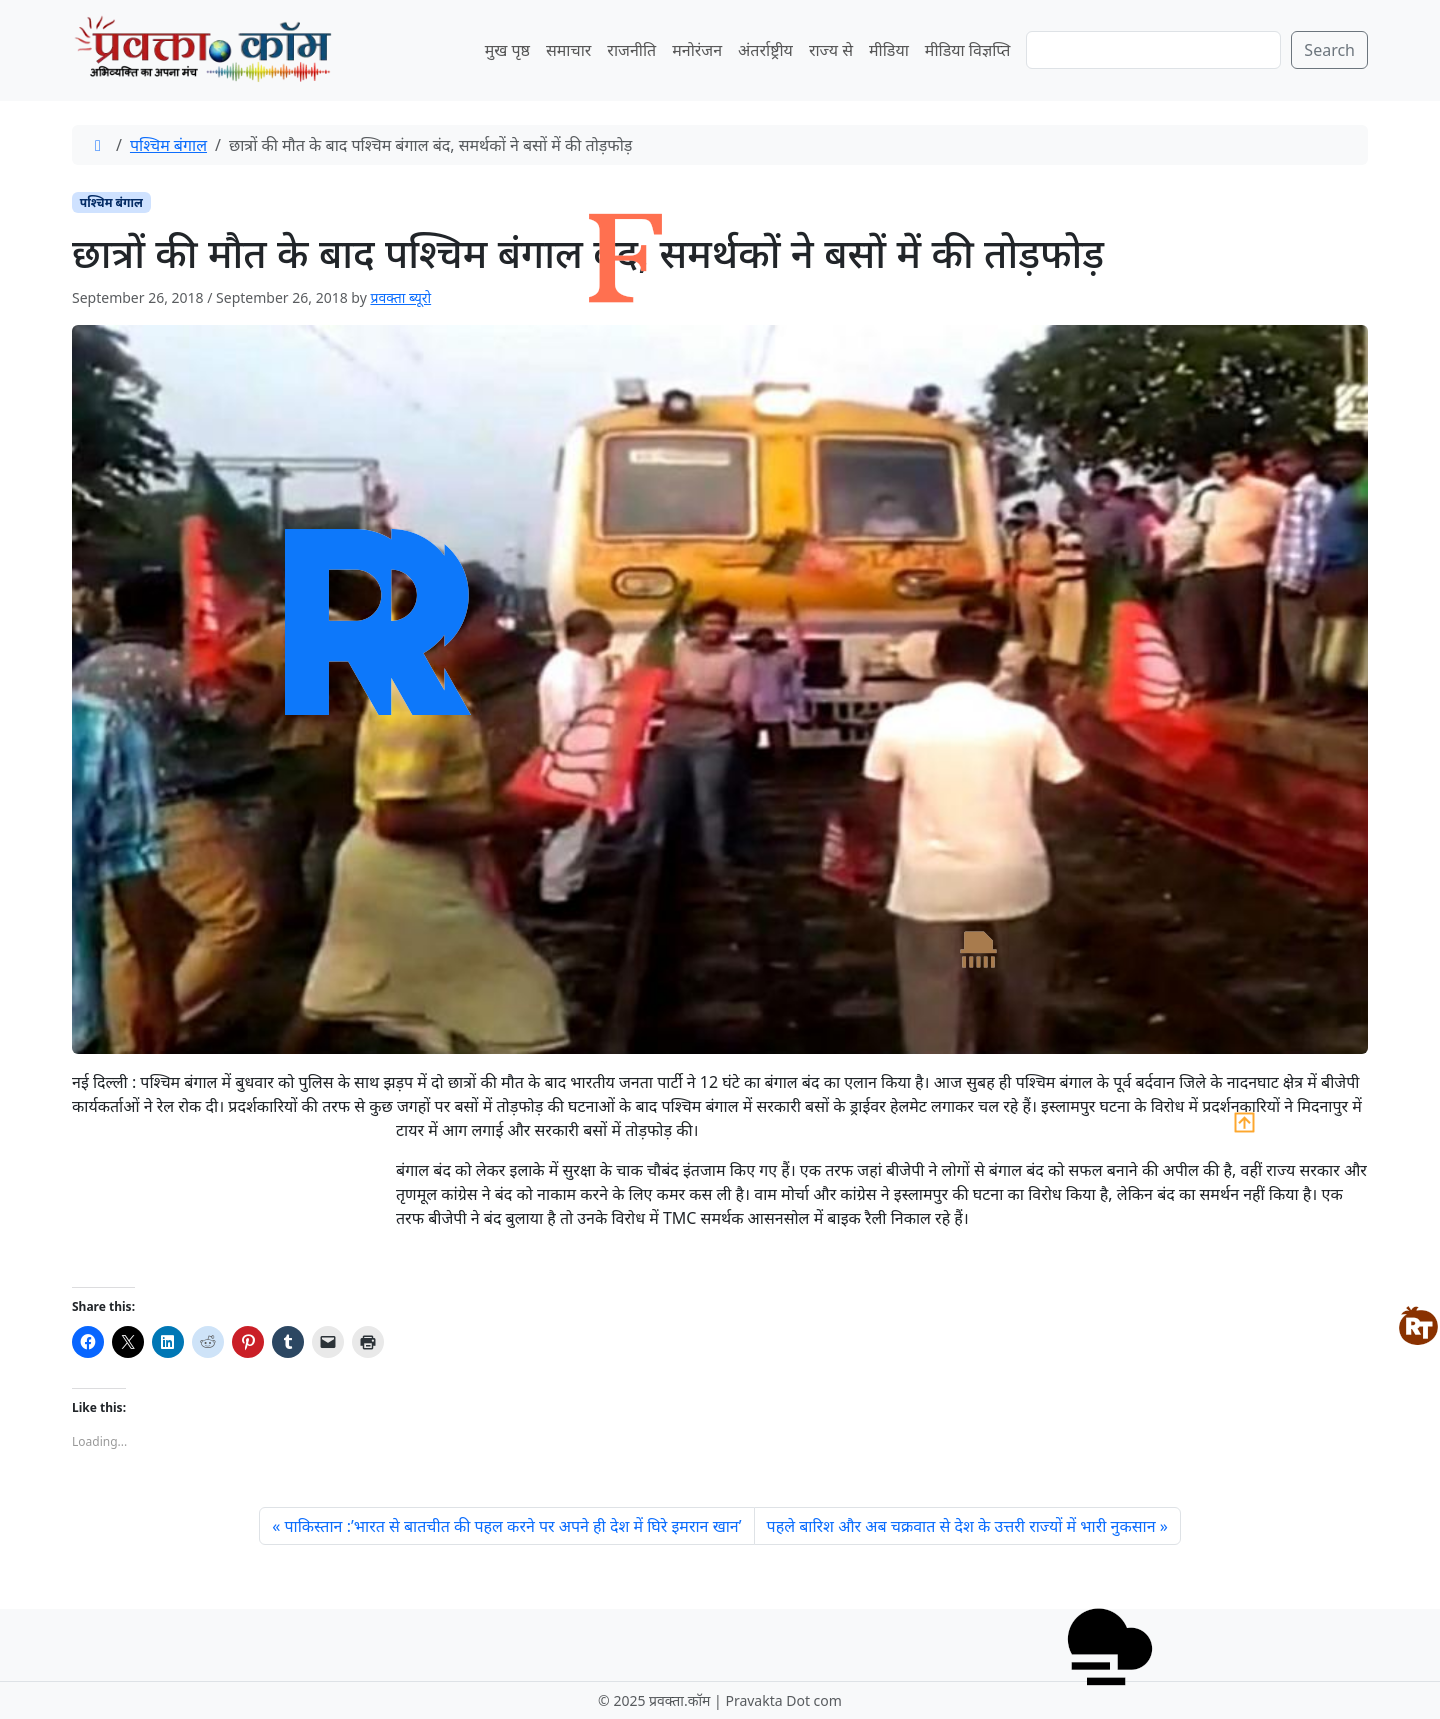 This screenshot has width=1440, height=1719. I want to click on upload a file or content, so click(1244, 1122).